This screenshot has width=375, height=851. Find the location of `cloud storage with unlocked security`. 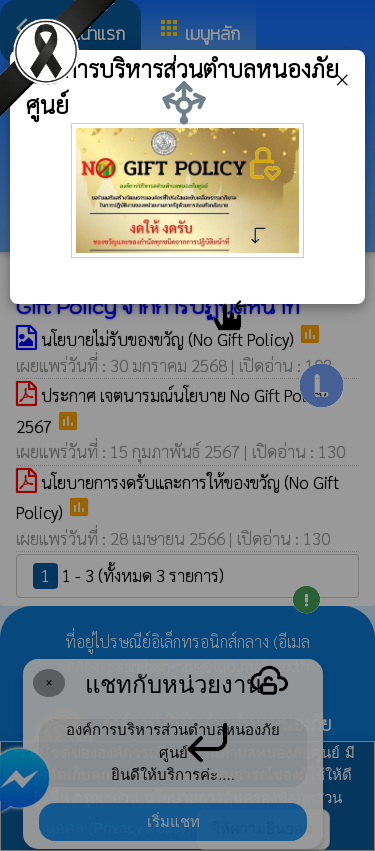

cloud storage with unlocked security is located at coordinates (268, 679).